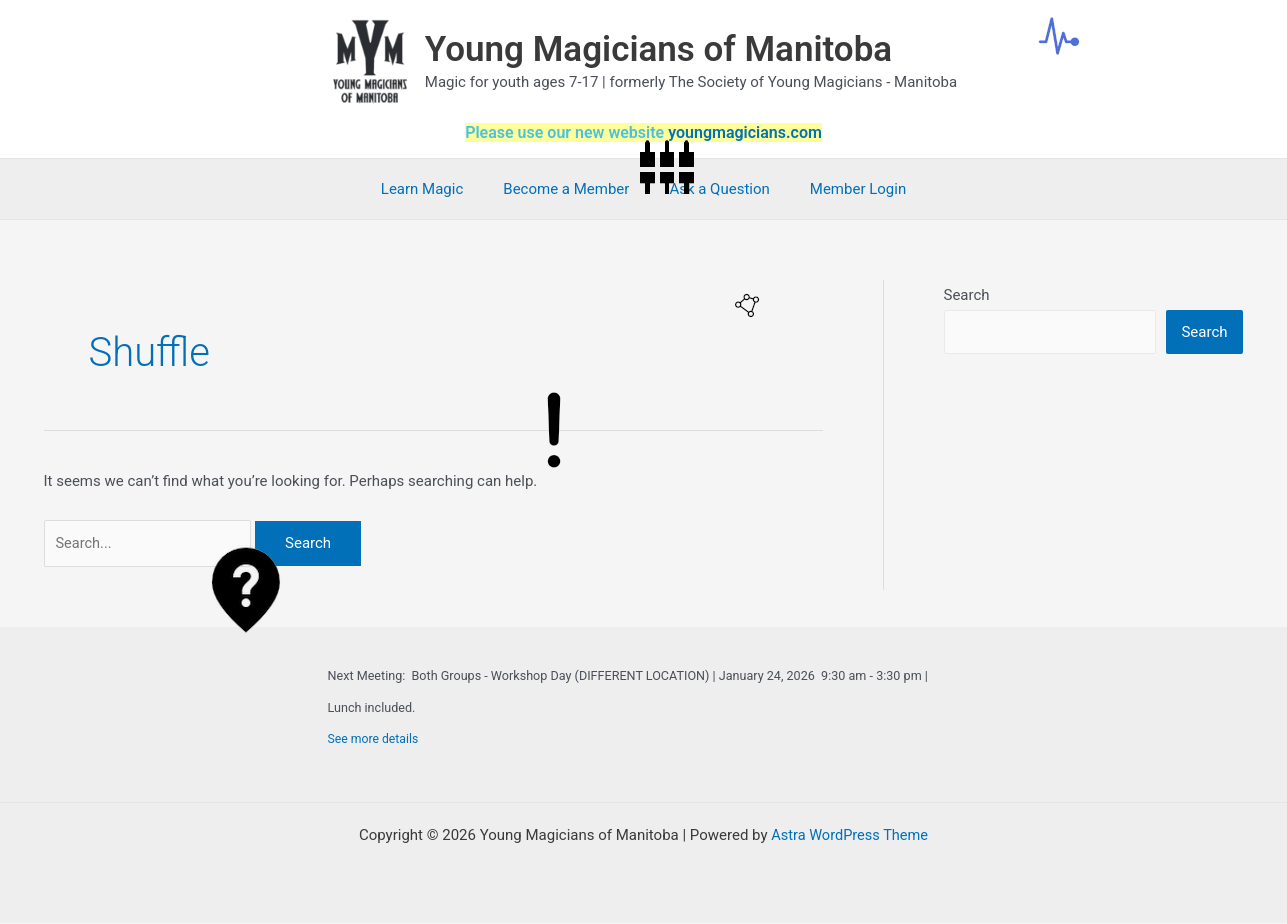 The image size is (1287, 924). Describe the element at coordinates (246, 590) in the screenshot. I see `indicates an unknown or unidentified location` at that location.